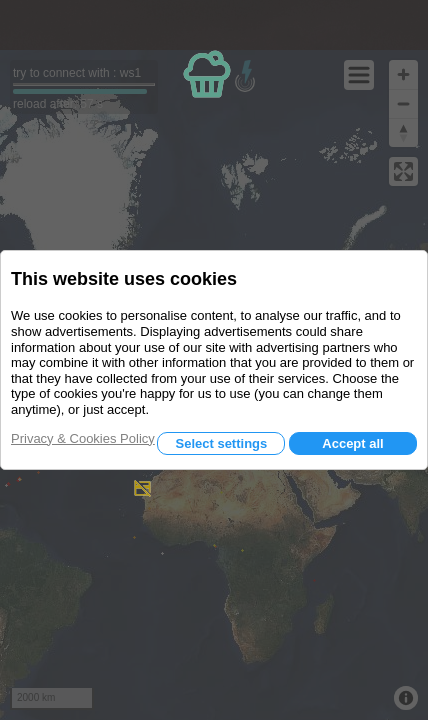  Describe the element at coordinates (142, 488) in the screenshot. I see `indicates no credit card required` at that location.